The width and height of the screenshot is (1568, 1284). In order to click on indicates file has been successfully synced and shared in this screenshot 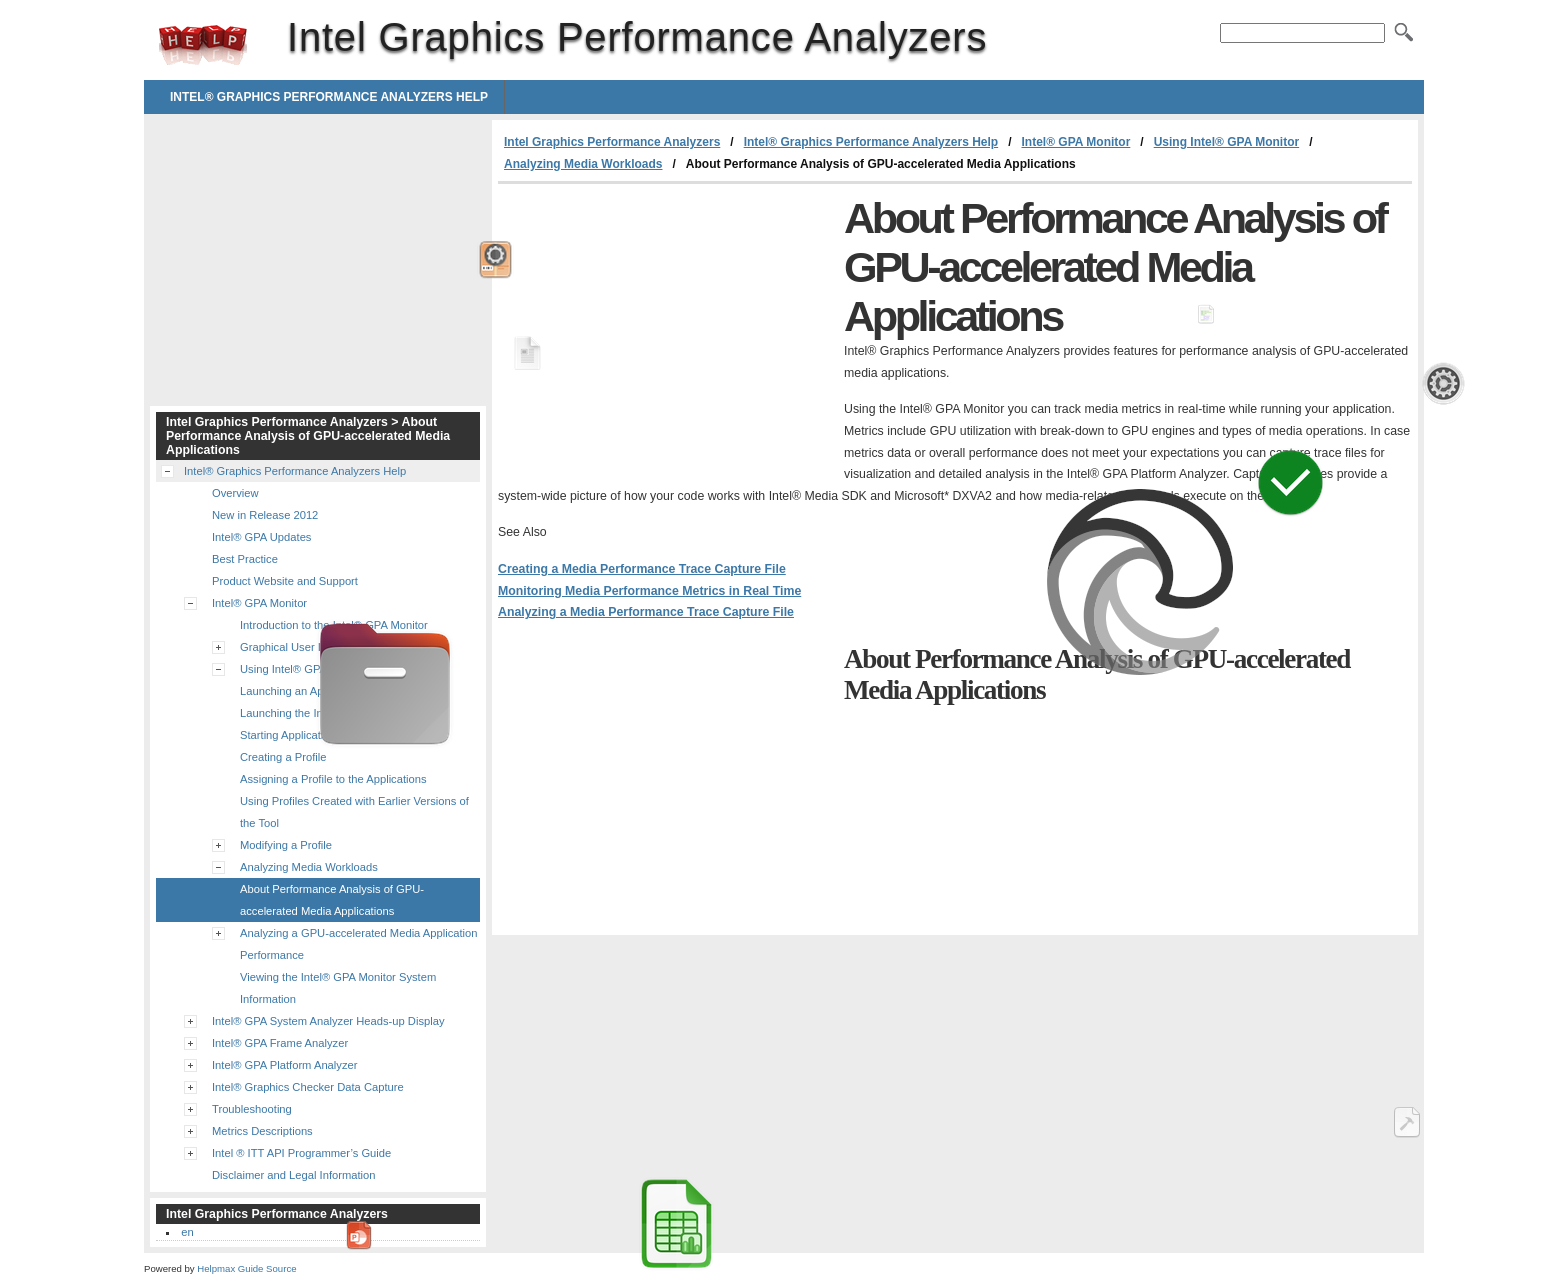, I will do `click(1290, 482)`.